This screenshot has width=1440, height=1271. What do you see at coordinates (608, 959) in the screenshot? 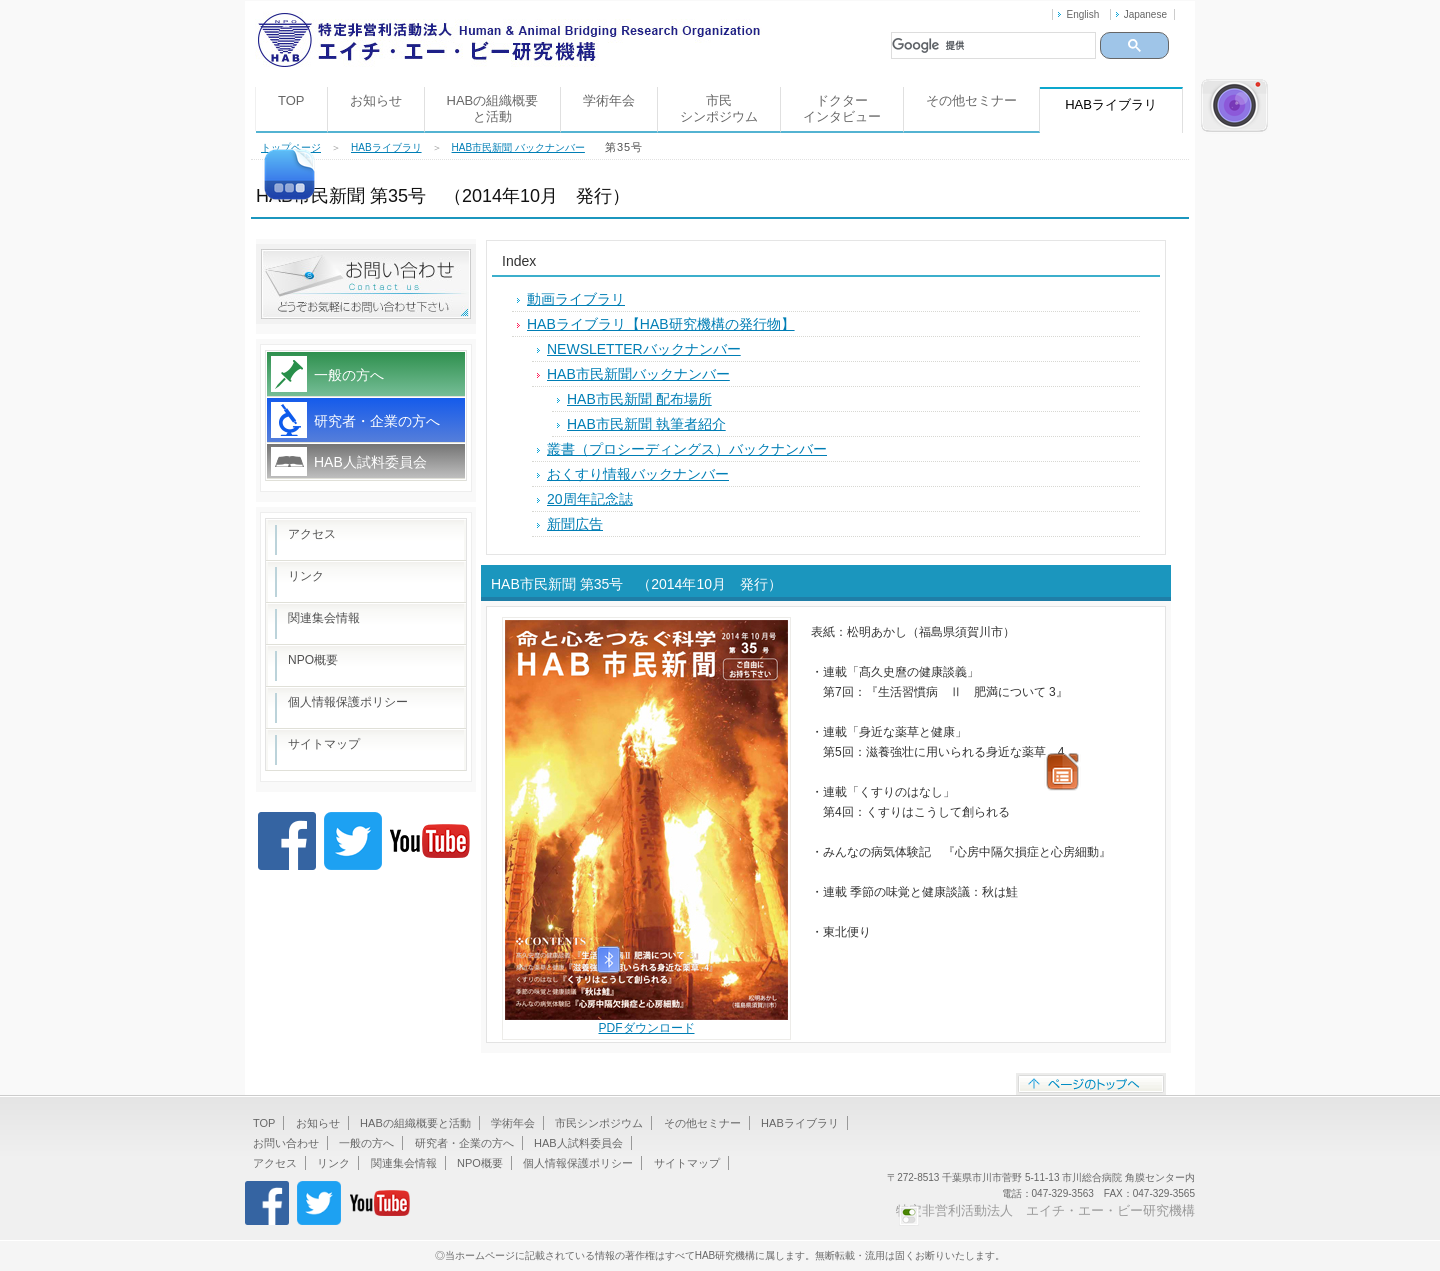
I see `indicates bluetooth is currently active` at bounding box center [608, 959].